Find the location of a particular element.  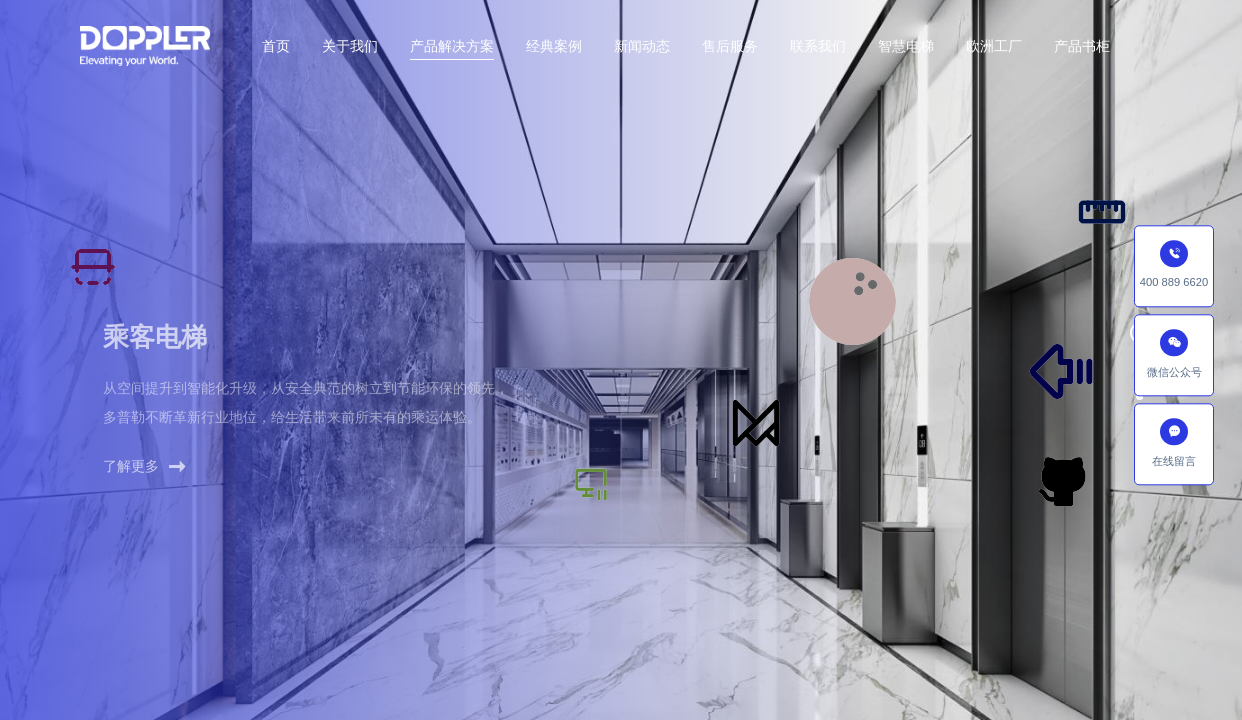

toggle horizontal layout or orientation is located at coordinates (93, 267).